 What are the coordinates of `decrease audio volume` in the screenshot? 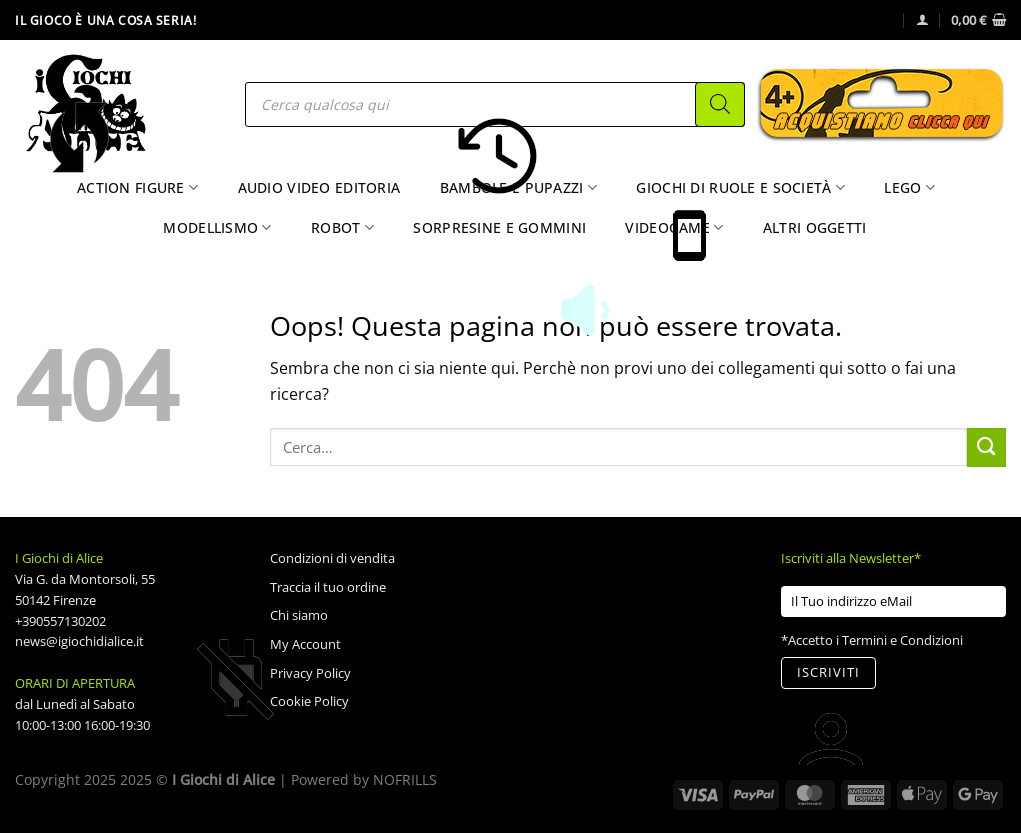 It's located at (587, 310).